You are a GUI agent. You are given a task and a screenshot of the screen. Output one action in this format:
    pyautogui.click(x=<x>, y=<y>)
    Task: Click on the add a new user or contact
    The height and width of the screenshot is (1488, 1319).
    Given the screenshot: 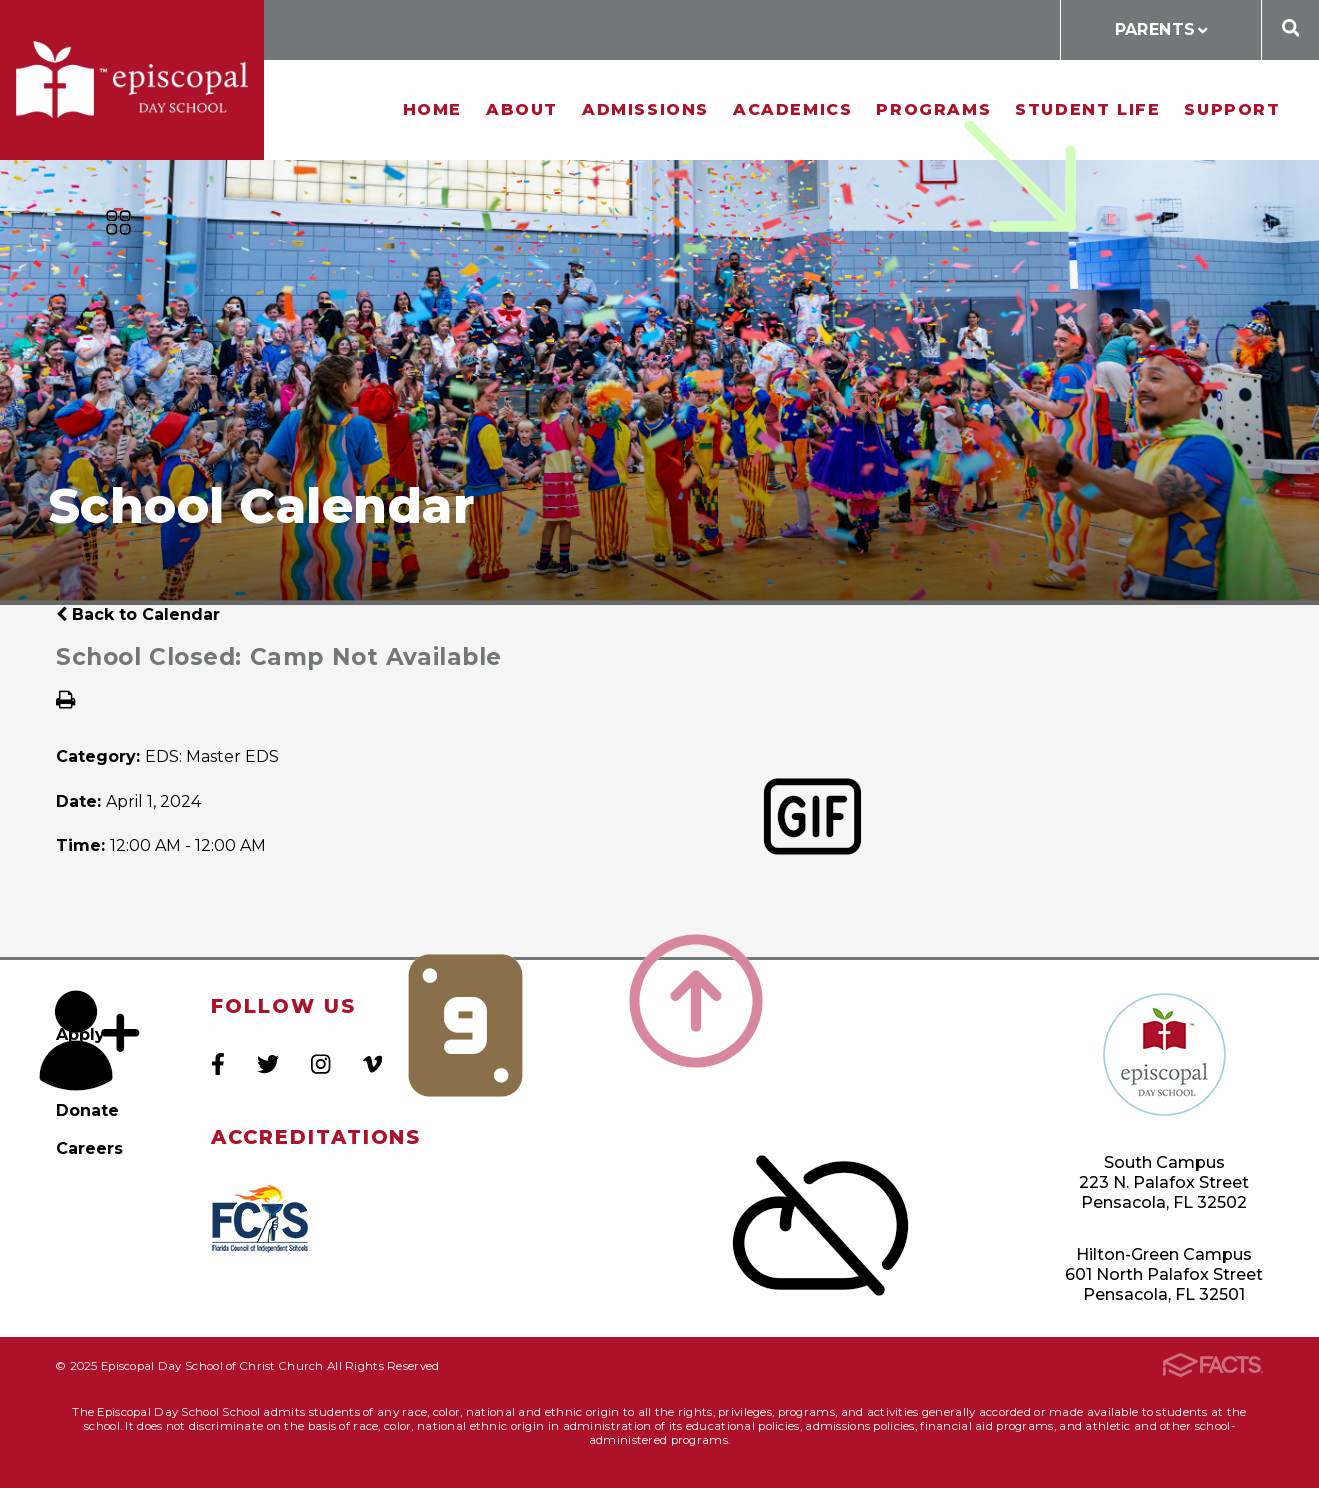 What is the action you would take?
    pyautogui.click(x=89, y=1040)
    